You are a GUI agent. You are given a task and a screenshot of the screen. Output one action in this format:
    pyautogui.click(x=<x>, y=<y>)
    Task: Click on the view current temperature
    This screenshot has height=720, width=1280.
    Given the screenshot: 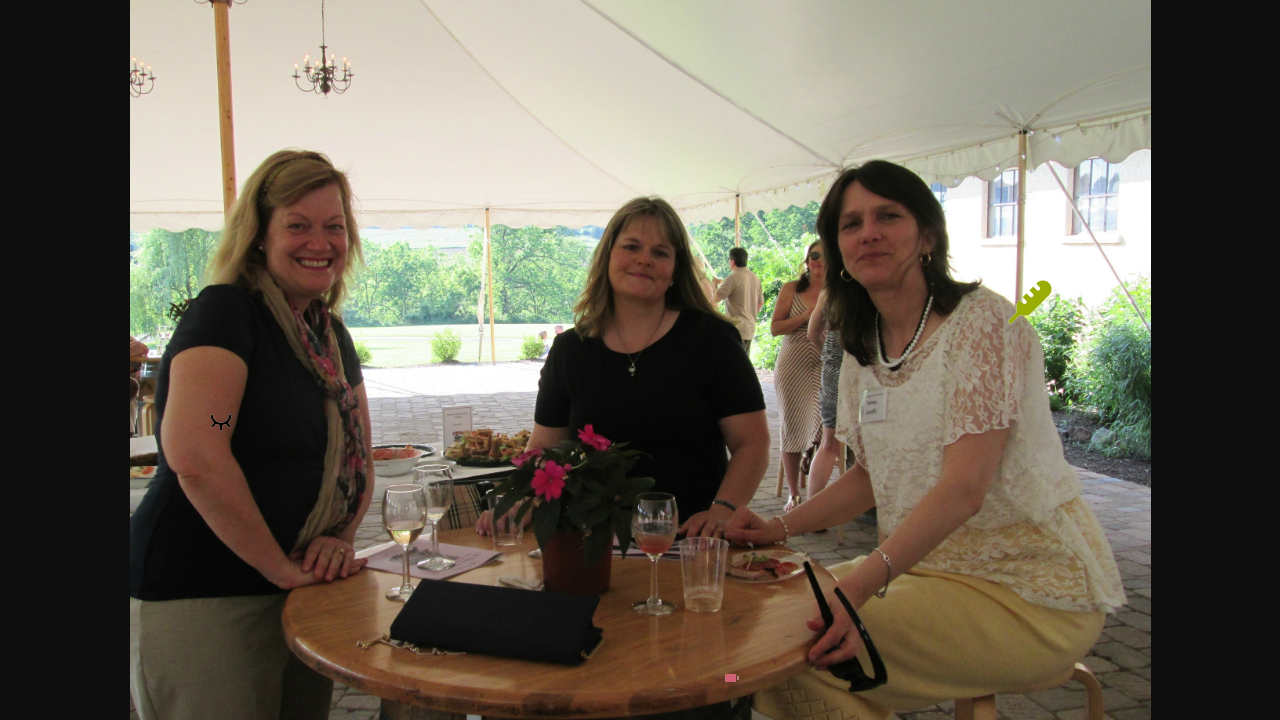 What is the action you would take?
    pyautogui.click(x=1030, y=302)
    